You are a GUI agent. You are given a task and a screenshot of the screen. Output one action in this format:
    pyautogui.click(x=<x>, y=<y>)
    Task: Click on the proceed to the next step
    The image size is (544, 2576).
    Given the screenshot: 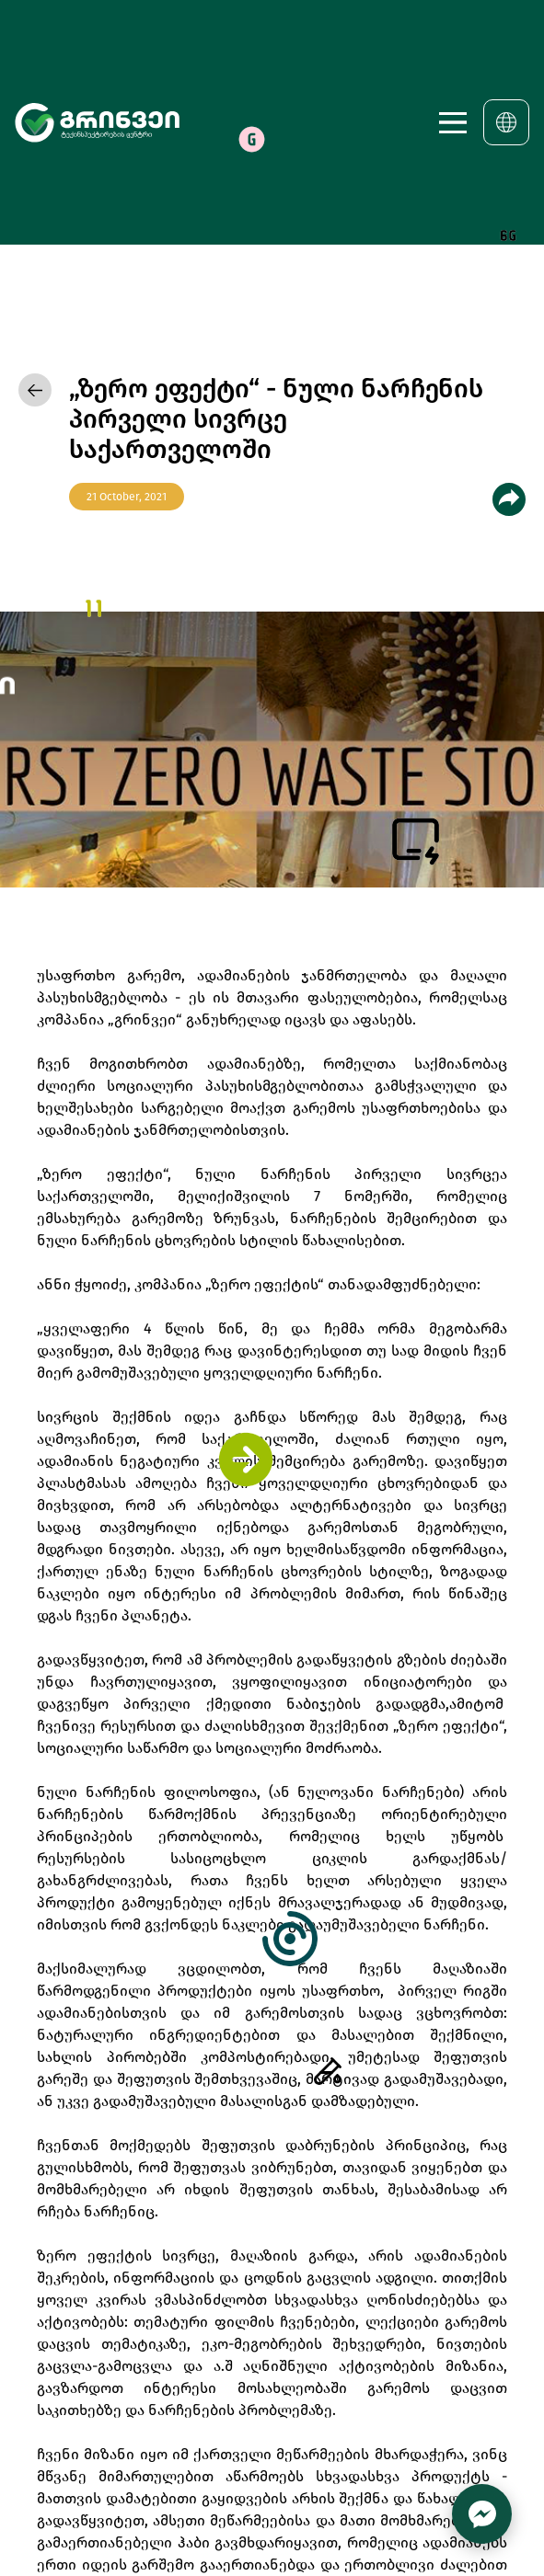 What is the action you would take?
    pyautogui.click(x=246, y=1460)
    